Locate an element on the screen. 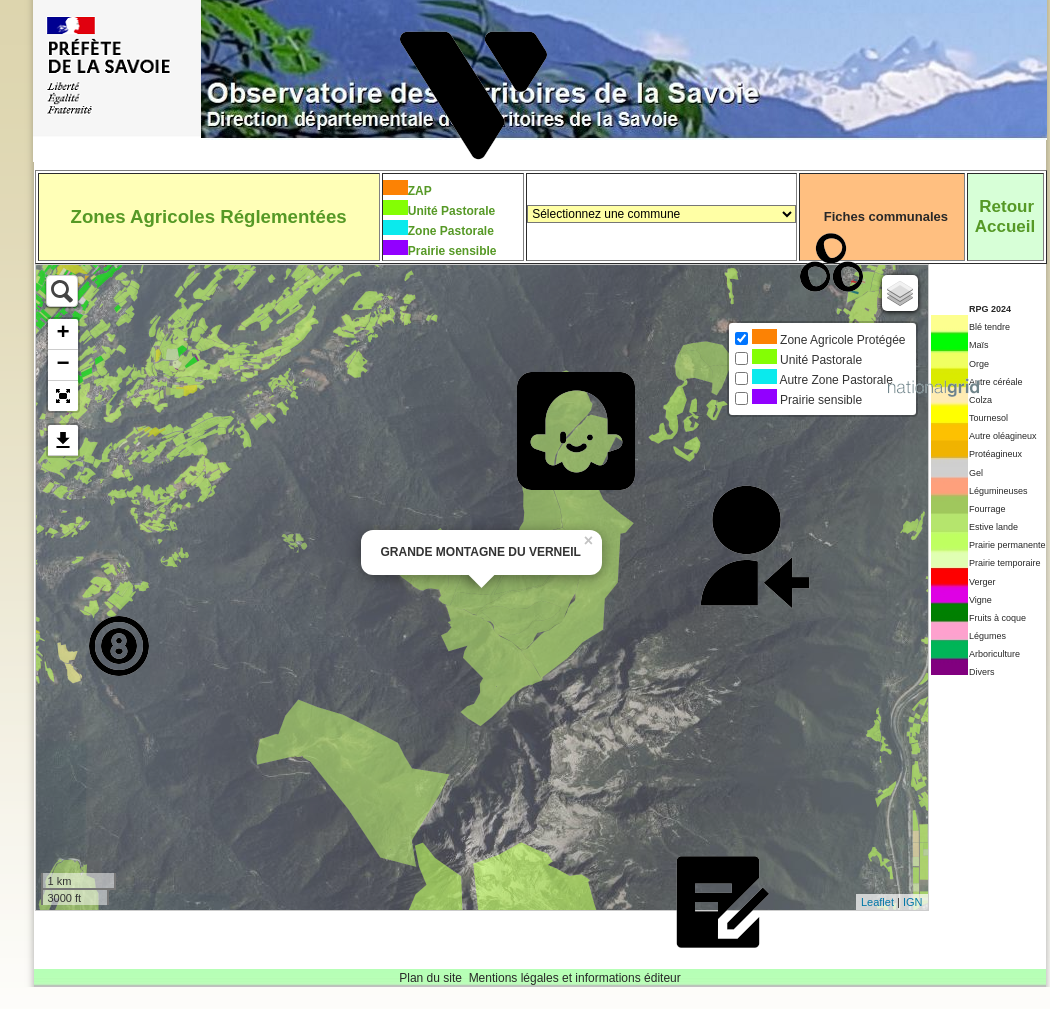 Image resolution: width=1050 pixels, height=1009 pixels. incoming user request or invitation is located at coordinates (746, 548).